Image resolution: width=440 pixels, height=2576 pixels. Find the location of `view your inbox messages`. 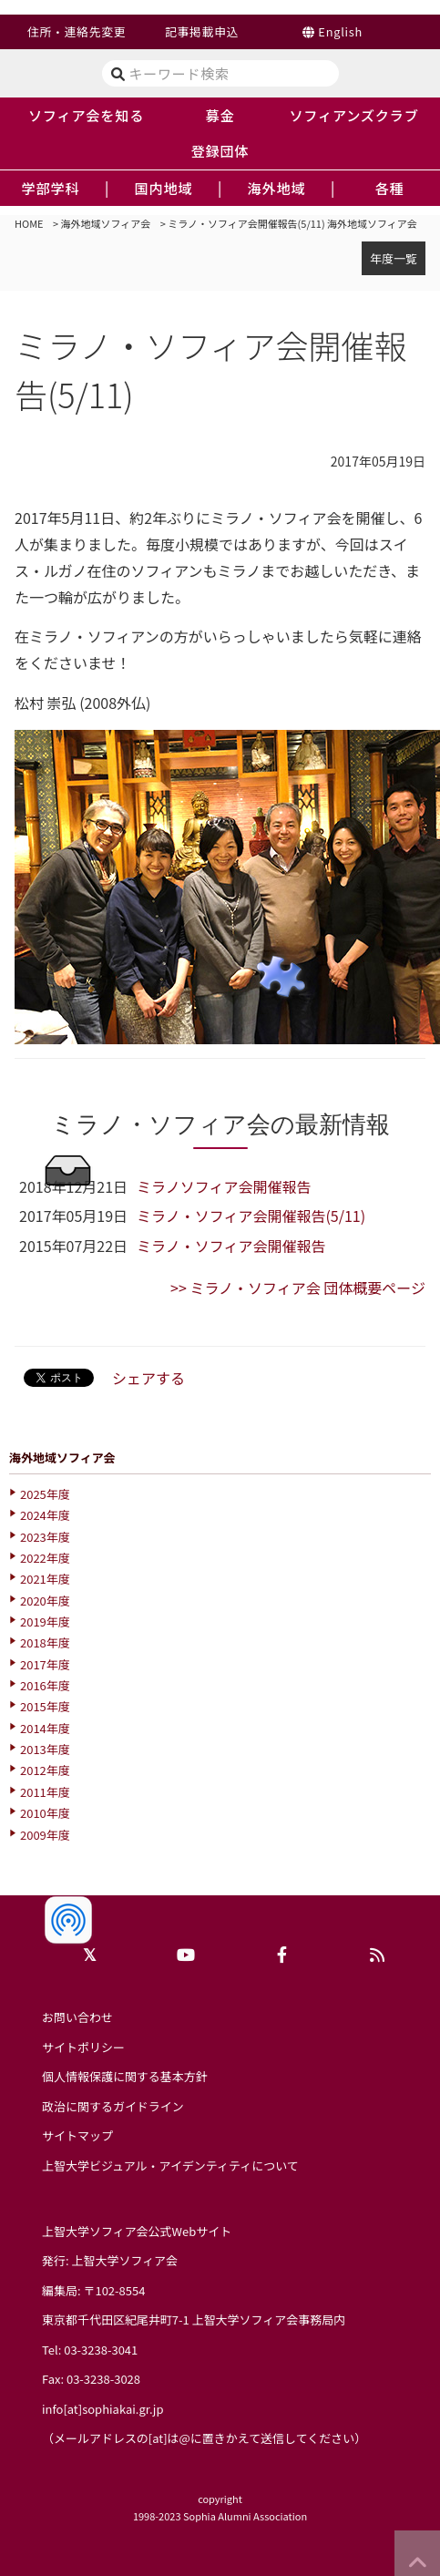

view your inbox messages is located at coordinates (67, 1170).